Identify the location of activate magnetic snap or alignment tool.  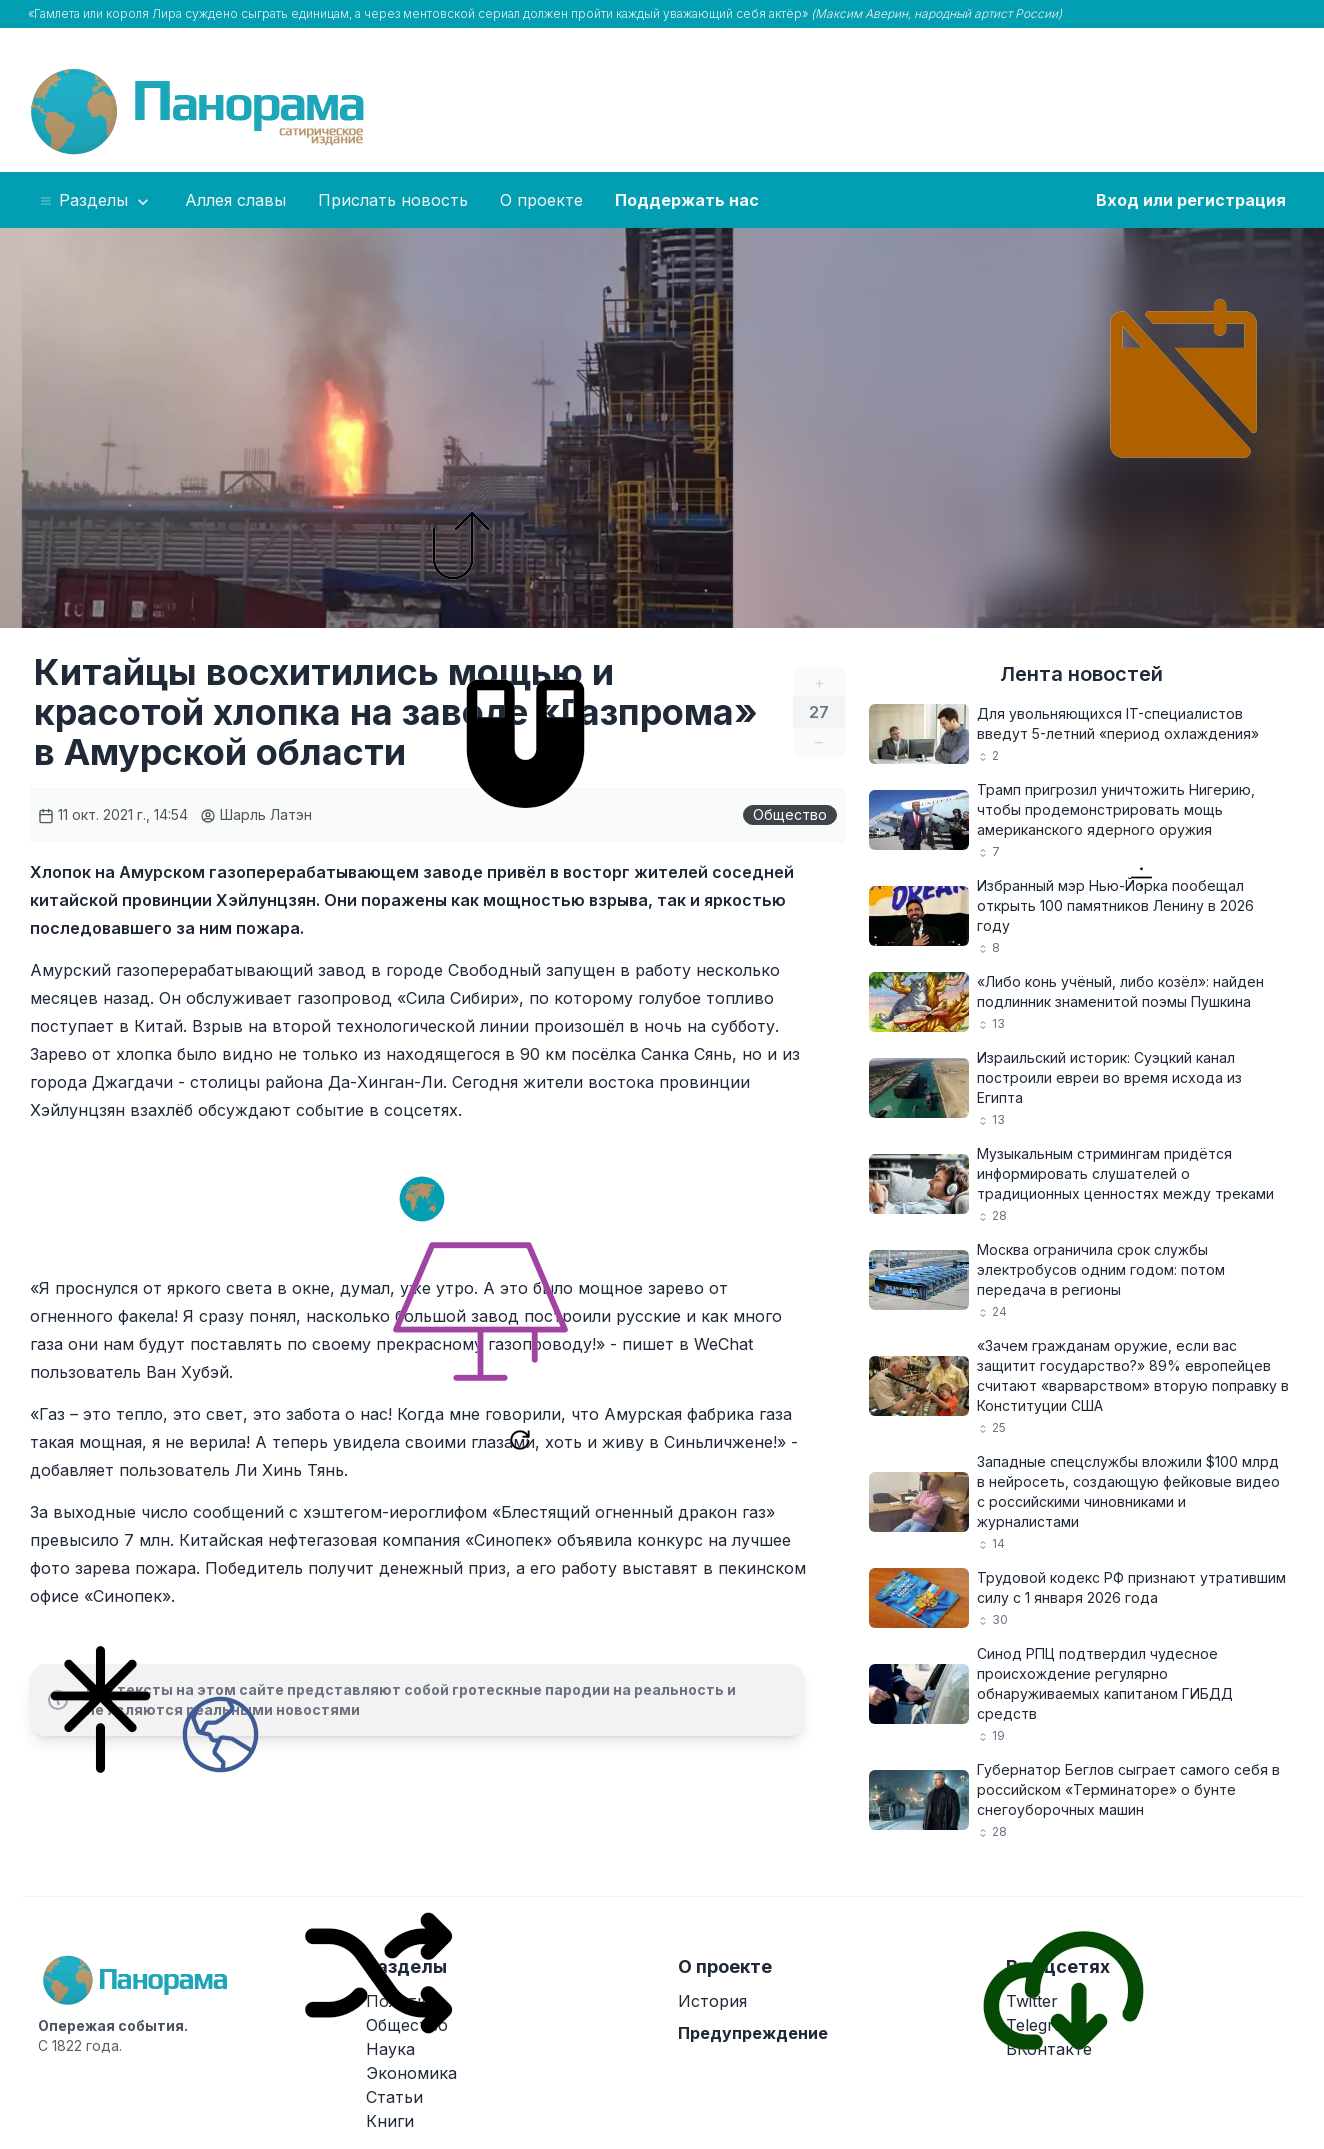
(525, 738).